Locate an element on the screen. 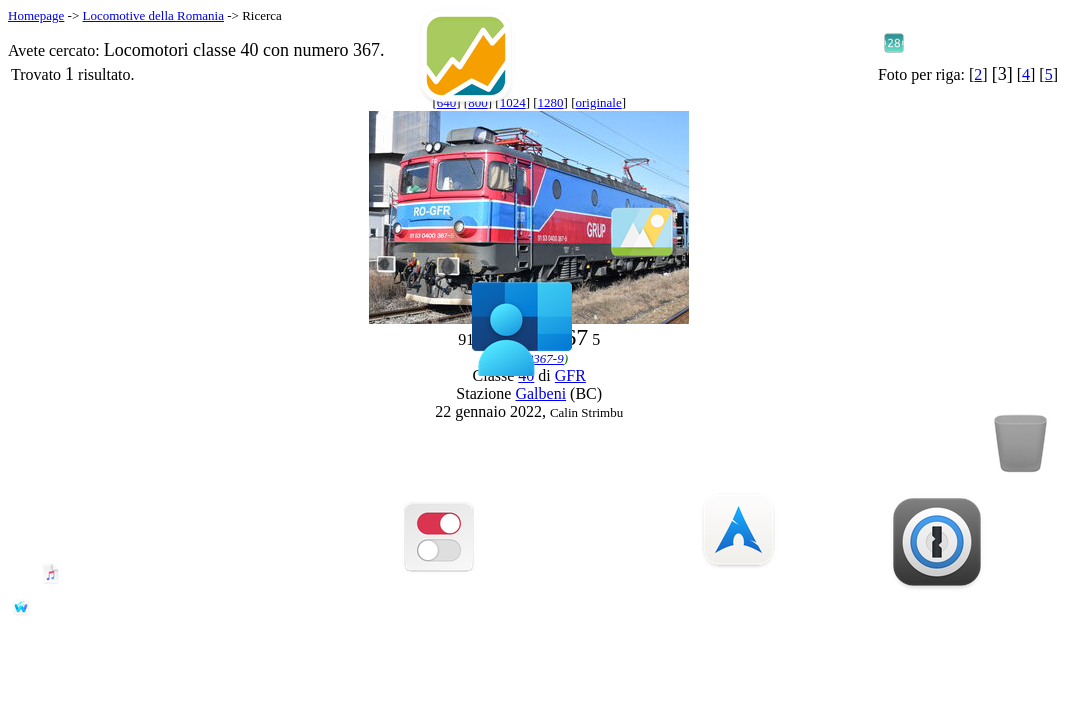 The width and height of the screenshot is (1069, 720). open the portal app is located at coordinates (522, 326).